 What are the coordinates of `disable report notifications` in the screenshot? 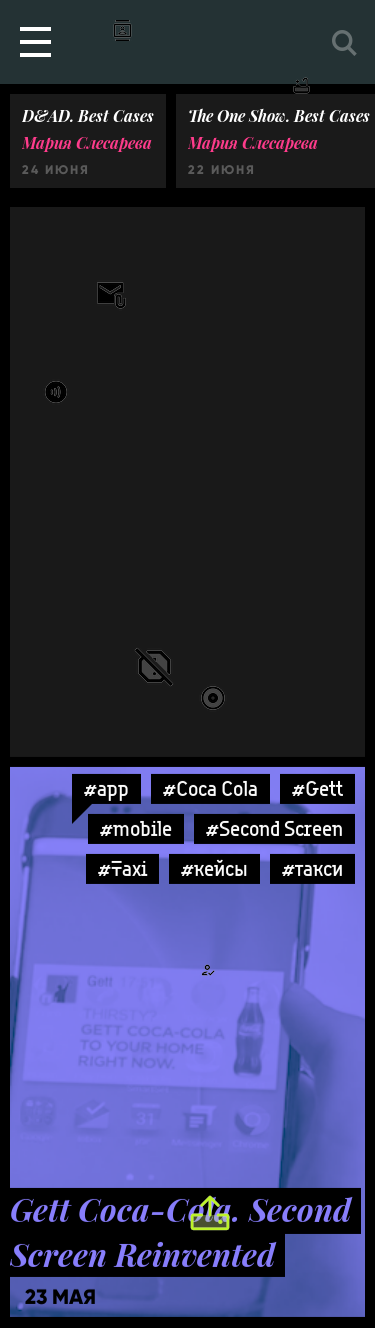 It's located at (154, 666).